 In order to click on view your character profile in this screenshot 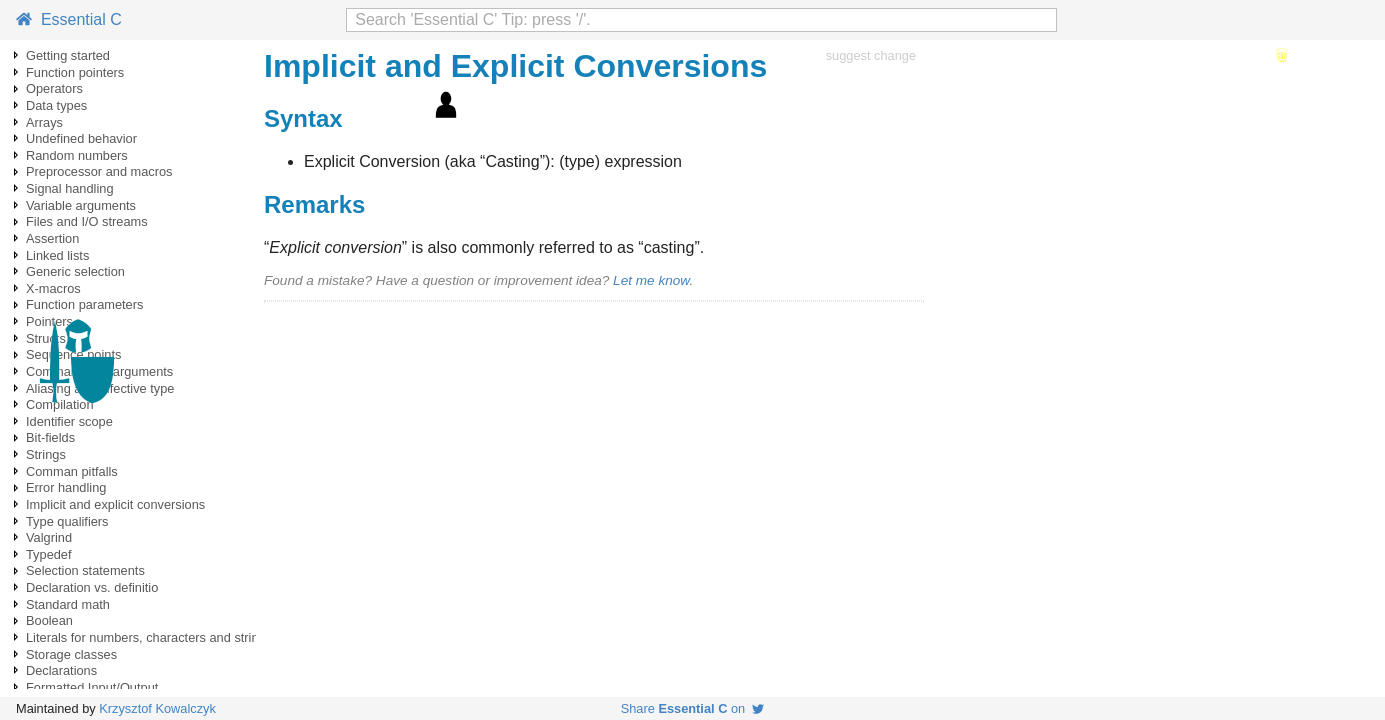, I will do `click(446, 104)`.